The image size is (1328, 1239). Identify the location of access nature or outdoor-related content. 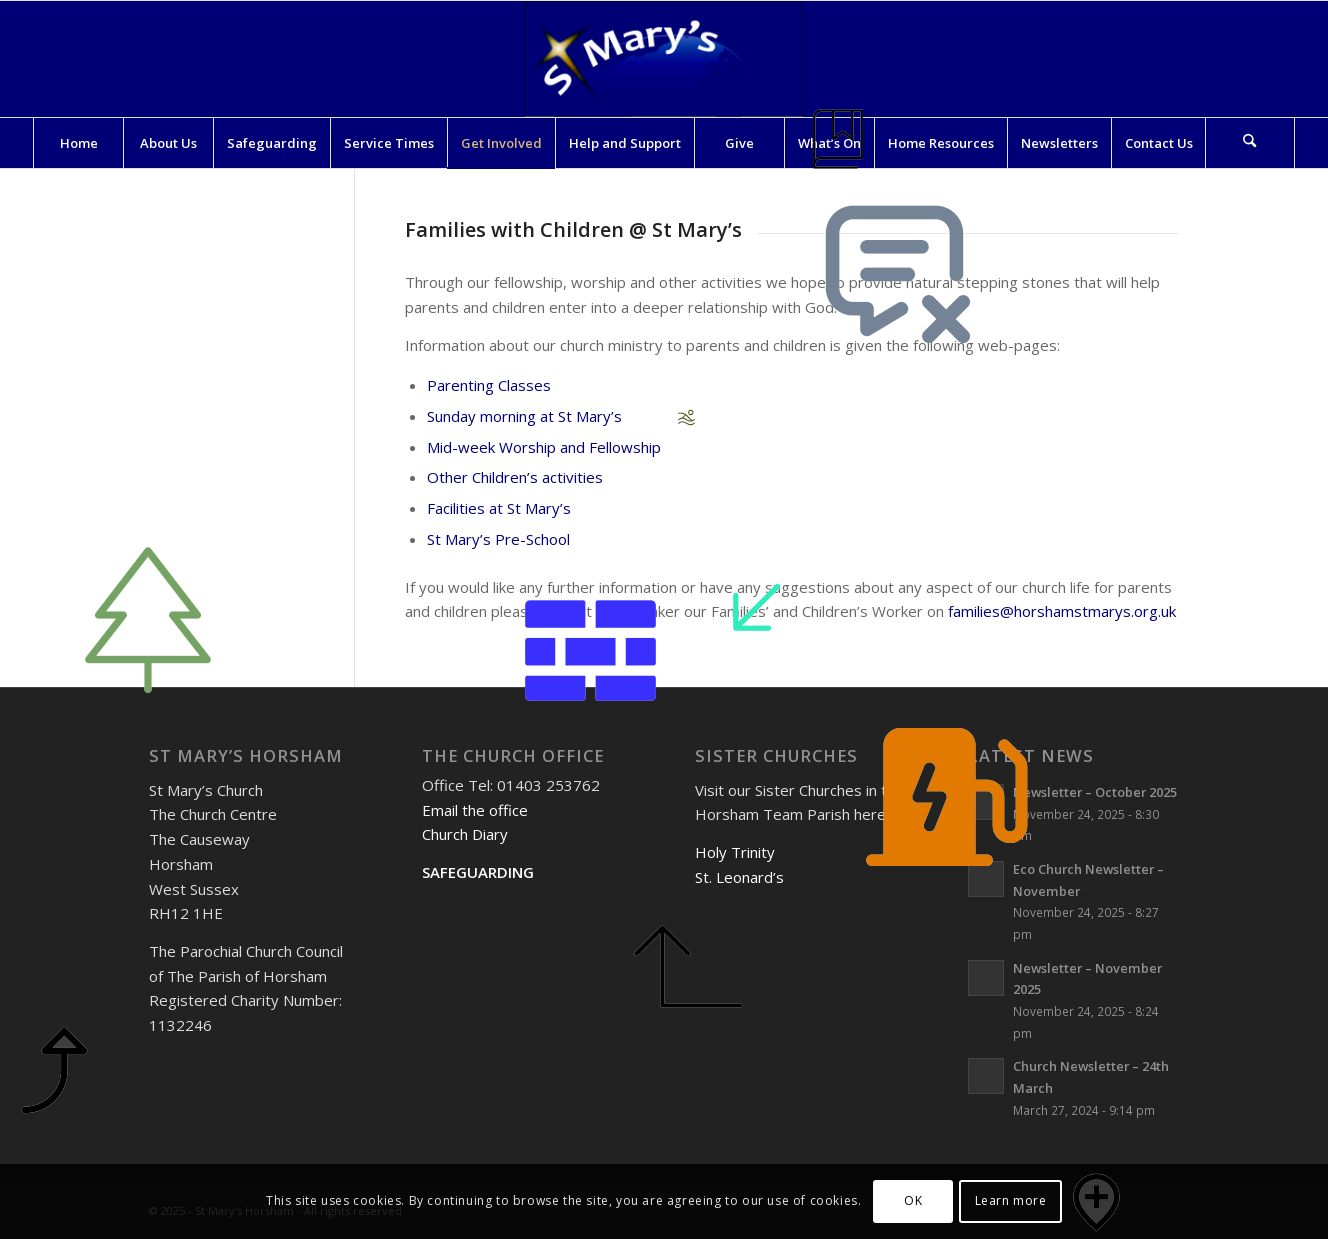
(148, 620).